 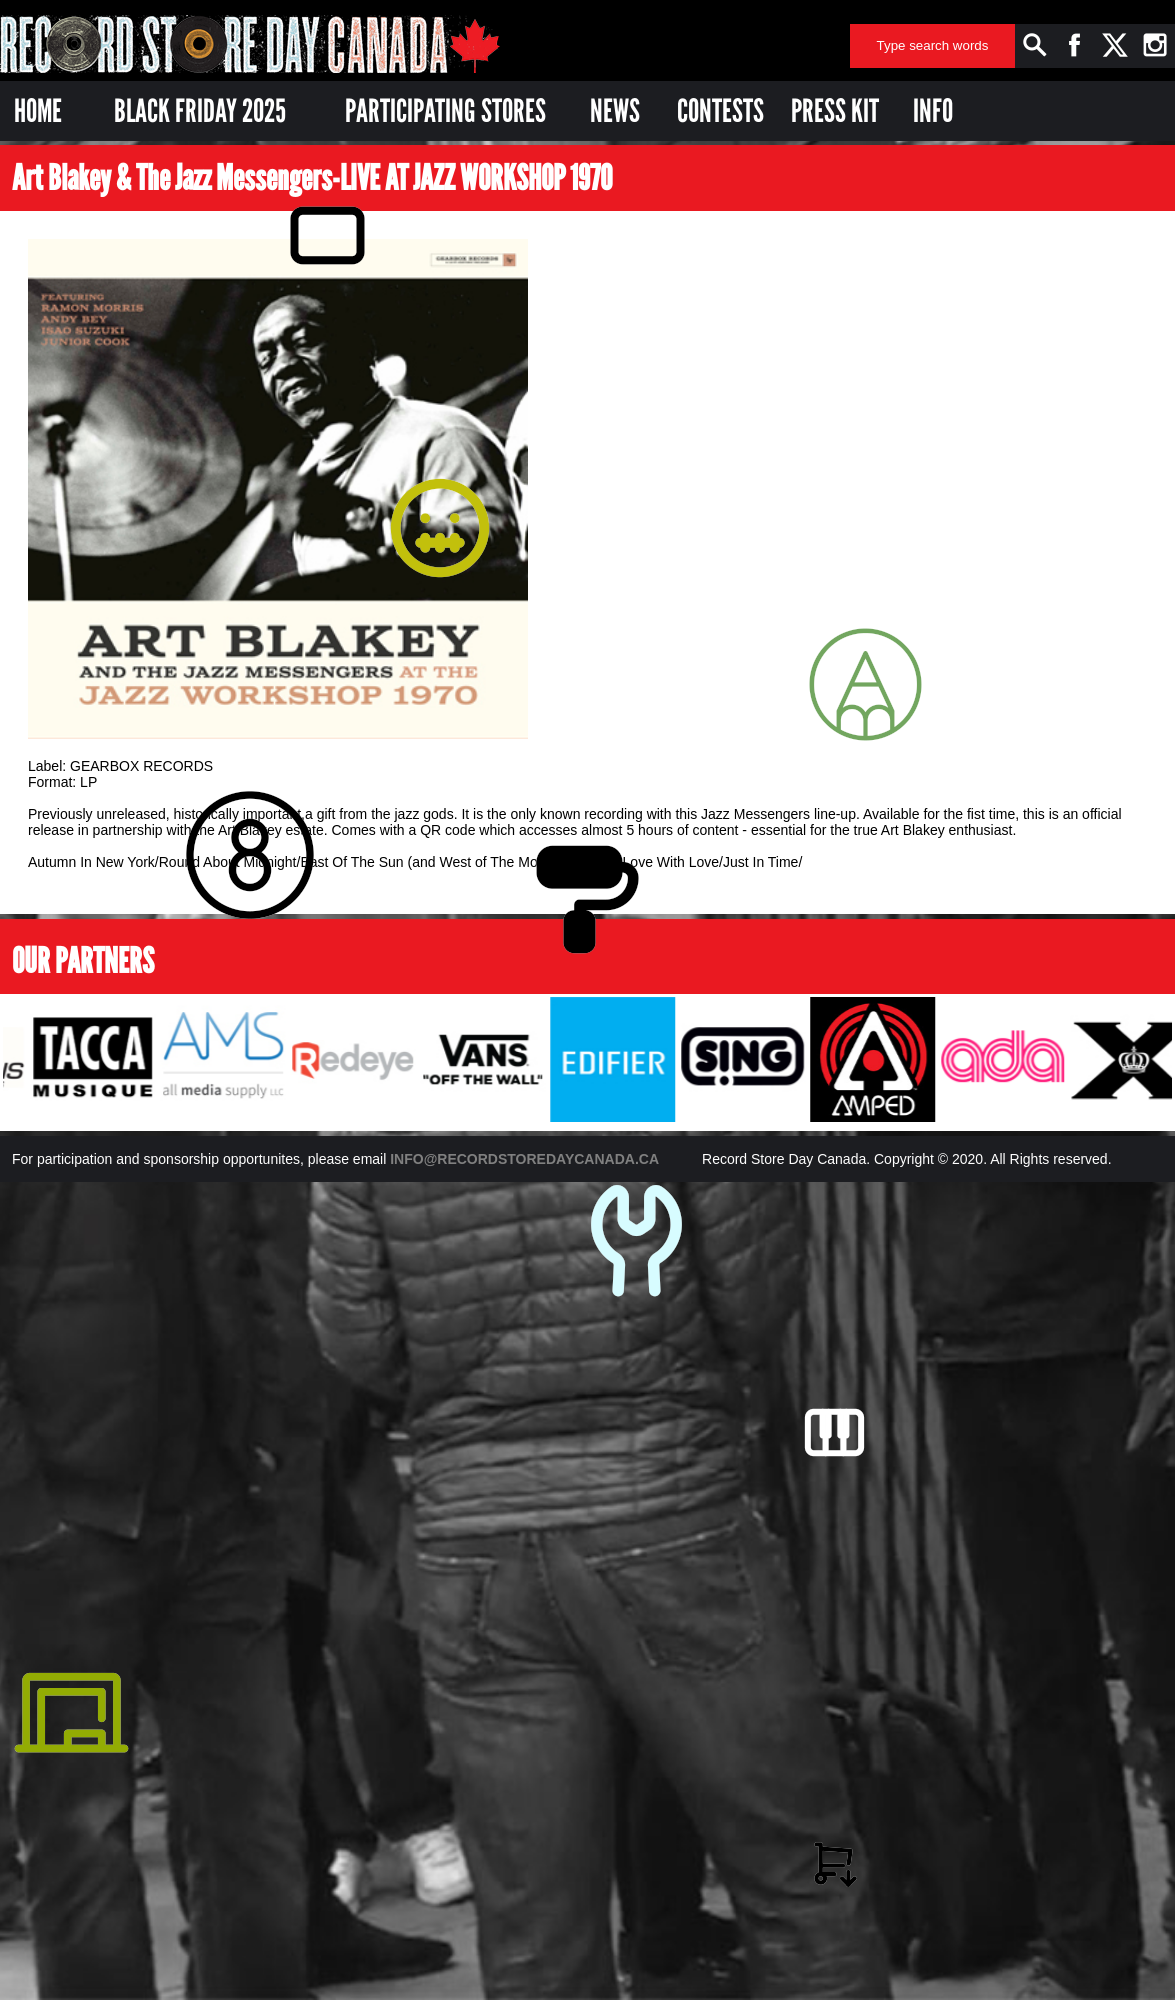 I want to click on edit or modify content, so click(x=865, y=684).